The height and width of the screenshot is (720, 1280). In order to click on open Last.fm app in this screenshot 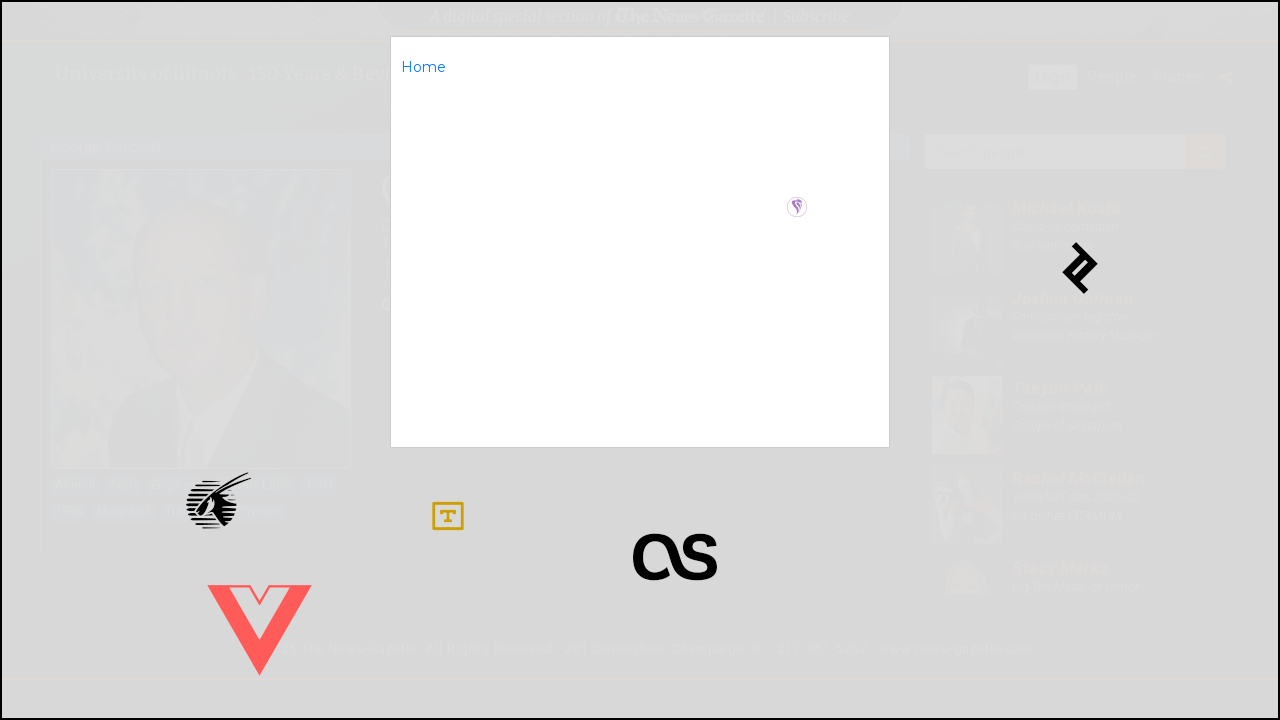, I will do `click(675, 557)`.